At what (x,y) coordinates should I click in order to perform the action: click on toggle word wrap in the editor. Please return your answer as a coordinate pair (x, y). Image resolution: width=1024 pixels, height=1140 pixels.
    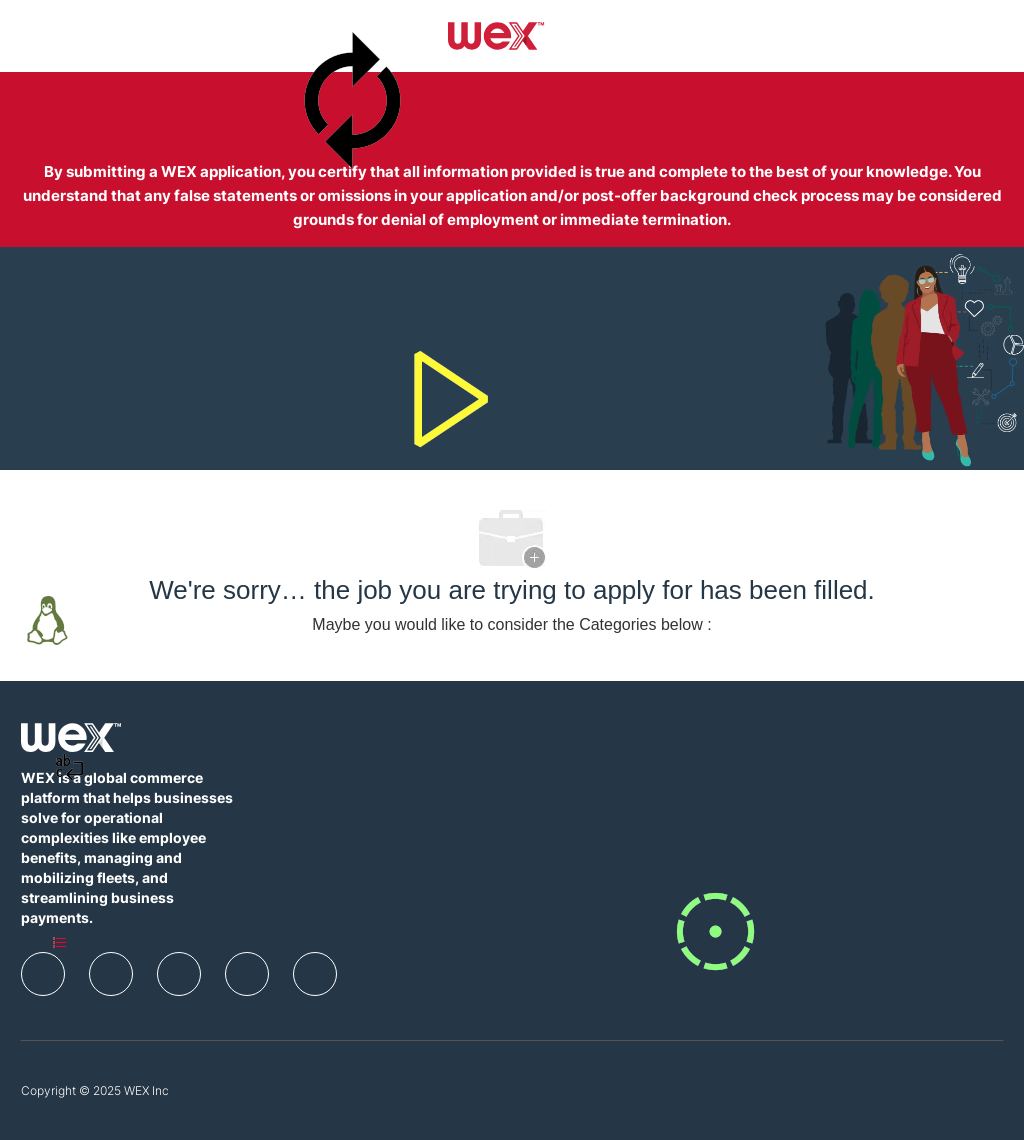
    Looking at the image, I should click on (69, 767).